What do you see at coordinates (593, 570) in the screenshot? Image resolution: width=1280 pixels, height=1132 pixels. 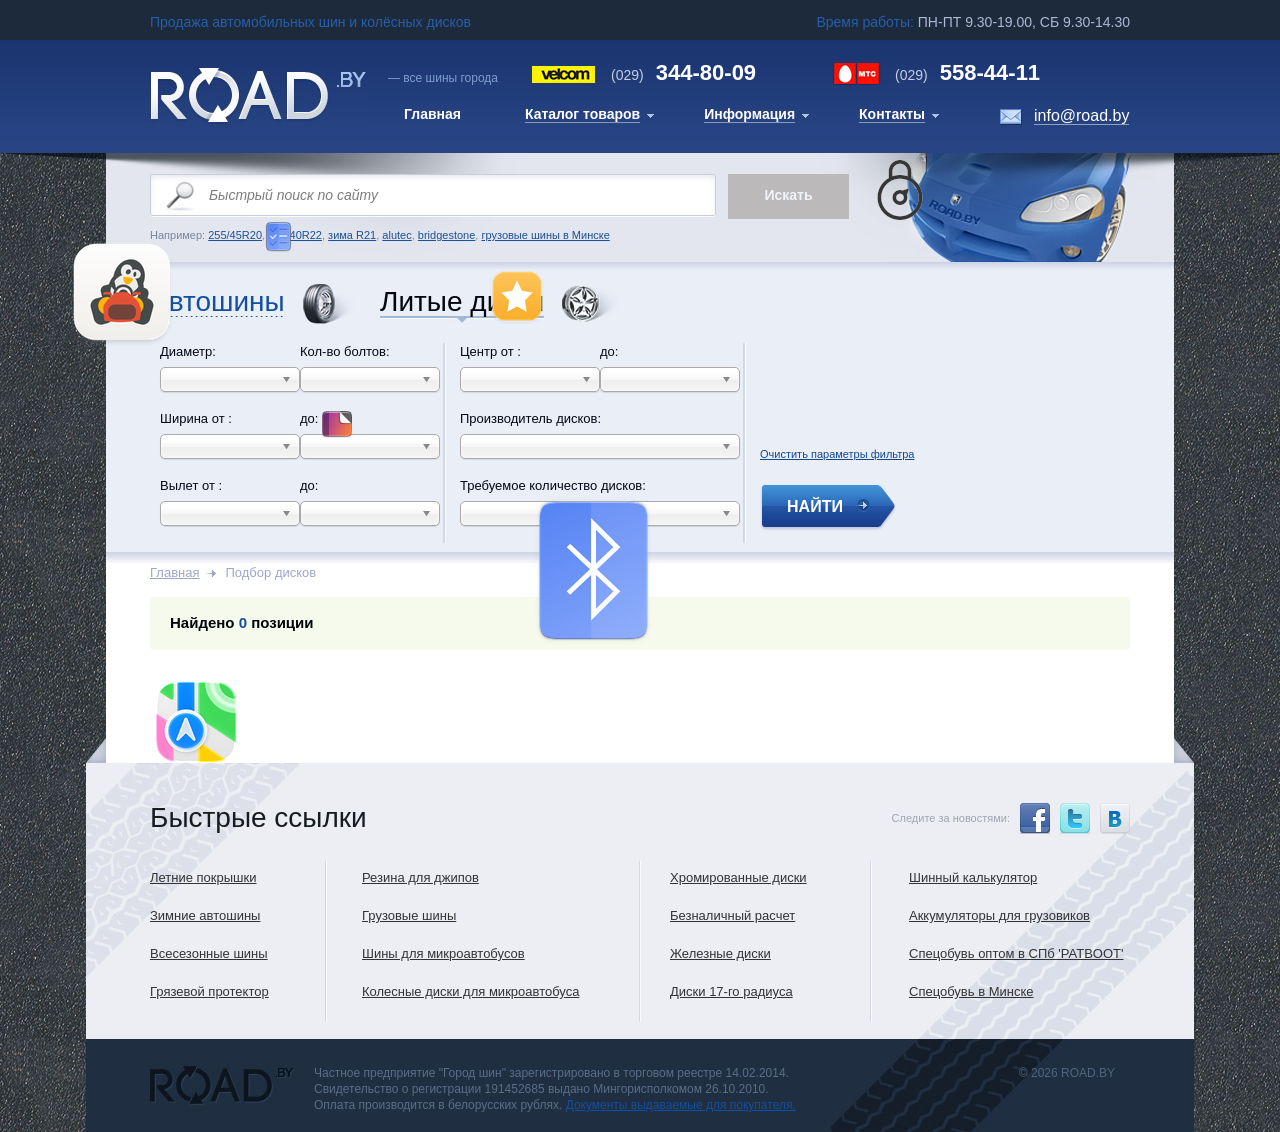 I see `open bluetooth settings` at bounding box center [593, 570].